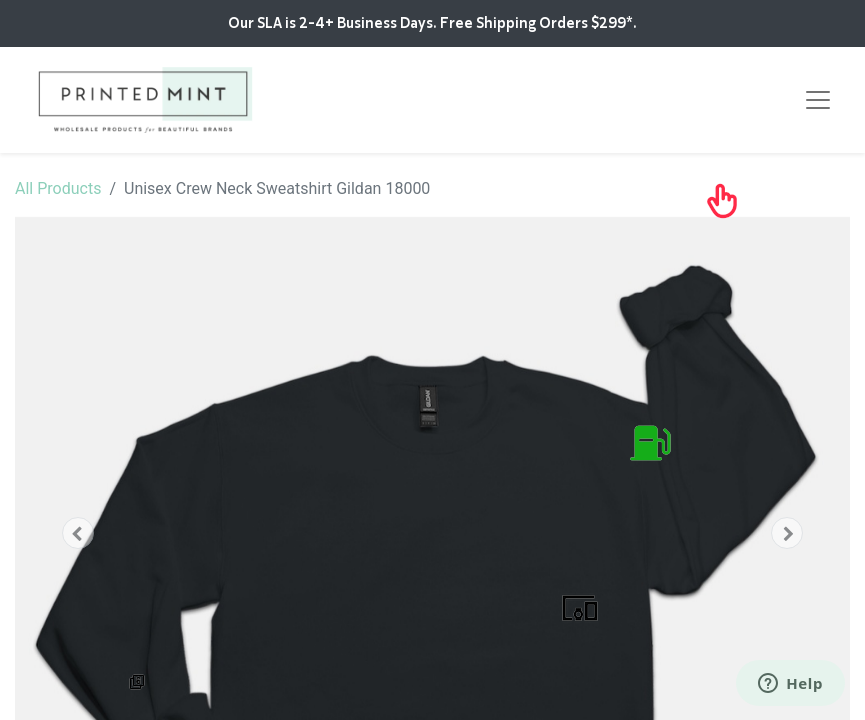 The height and width of the screenshot is (720, 865). I want to click on view item 6 in a collection or stack, so click(137, 682).